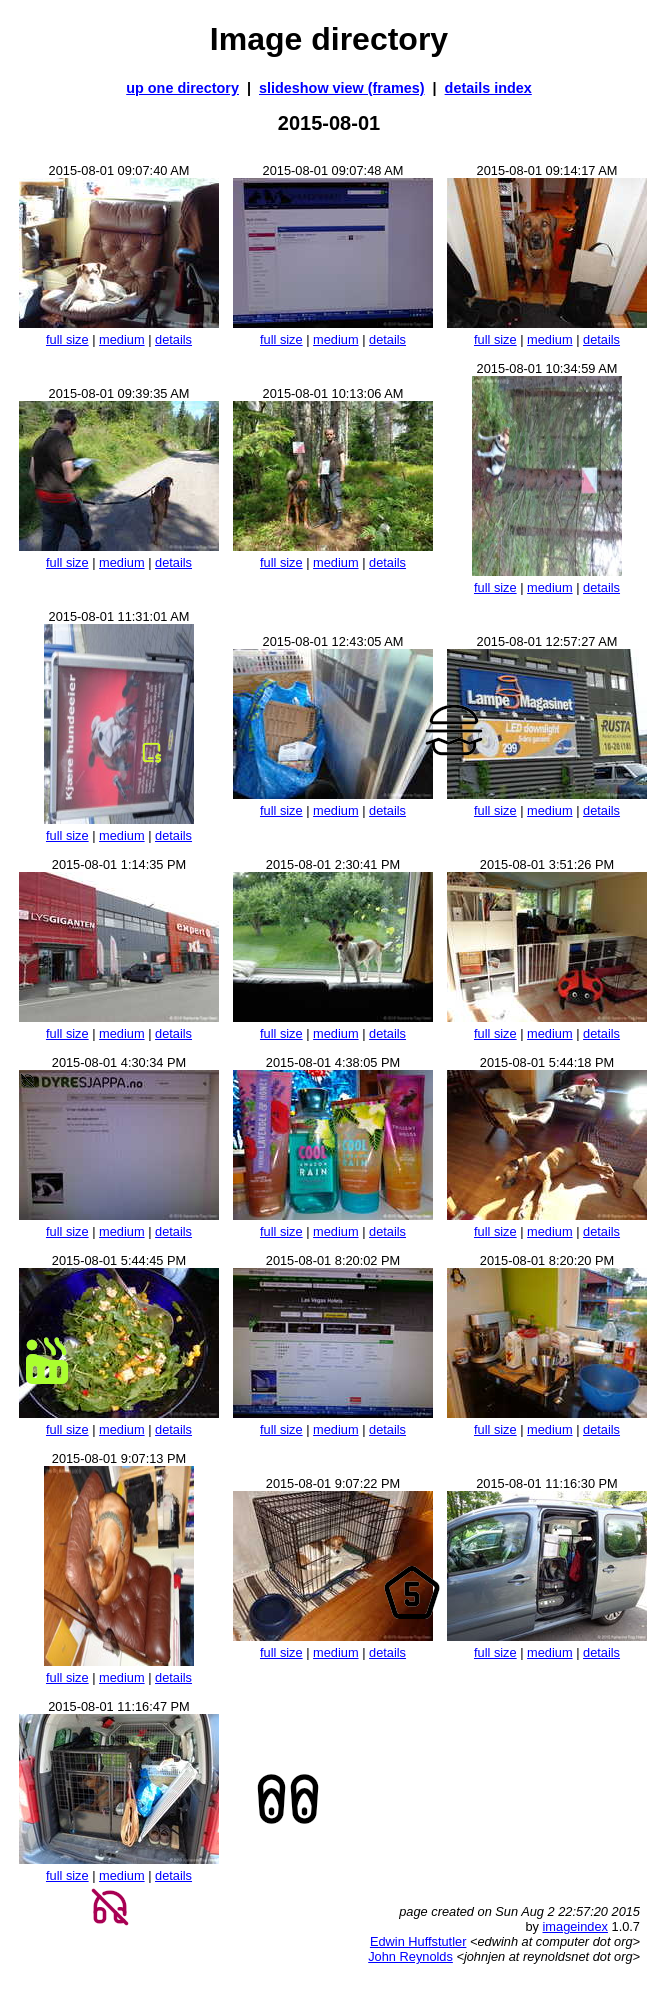  I want to click on open navigation menu, so click(454, 731).